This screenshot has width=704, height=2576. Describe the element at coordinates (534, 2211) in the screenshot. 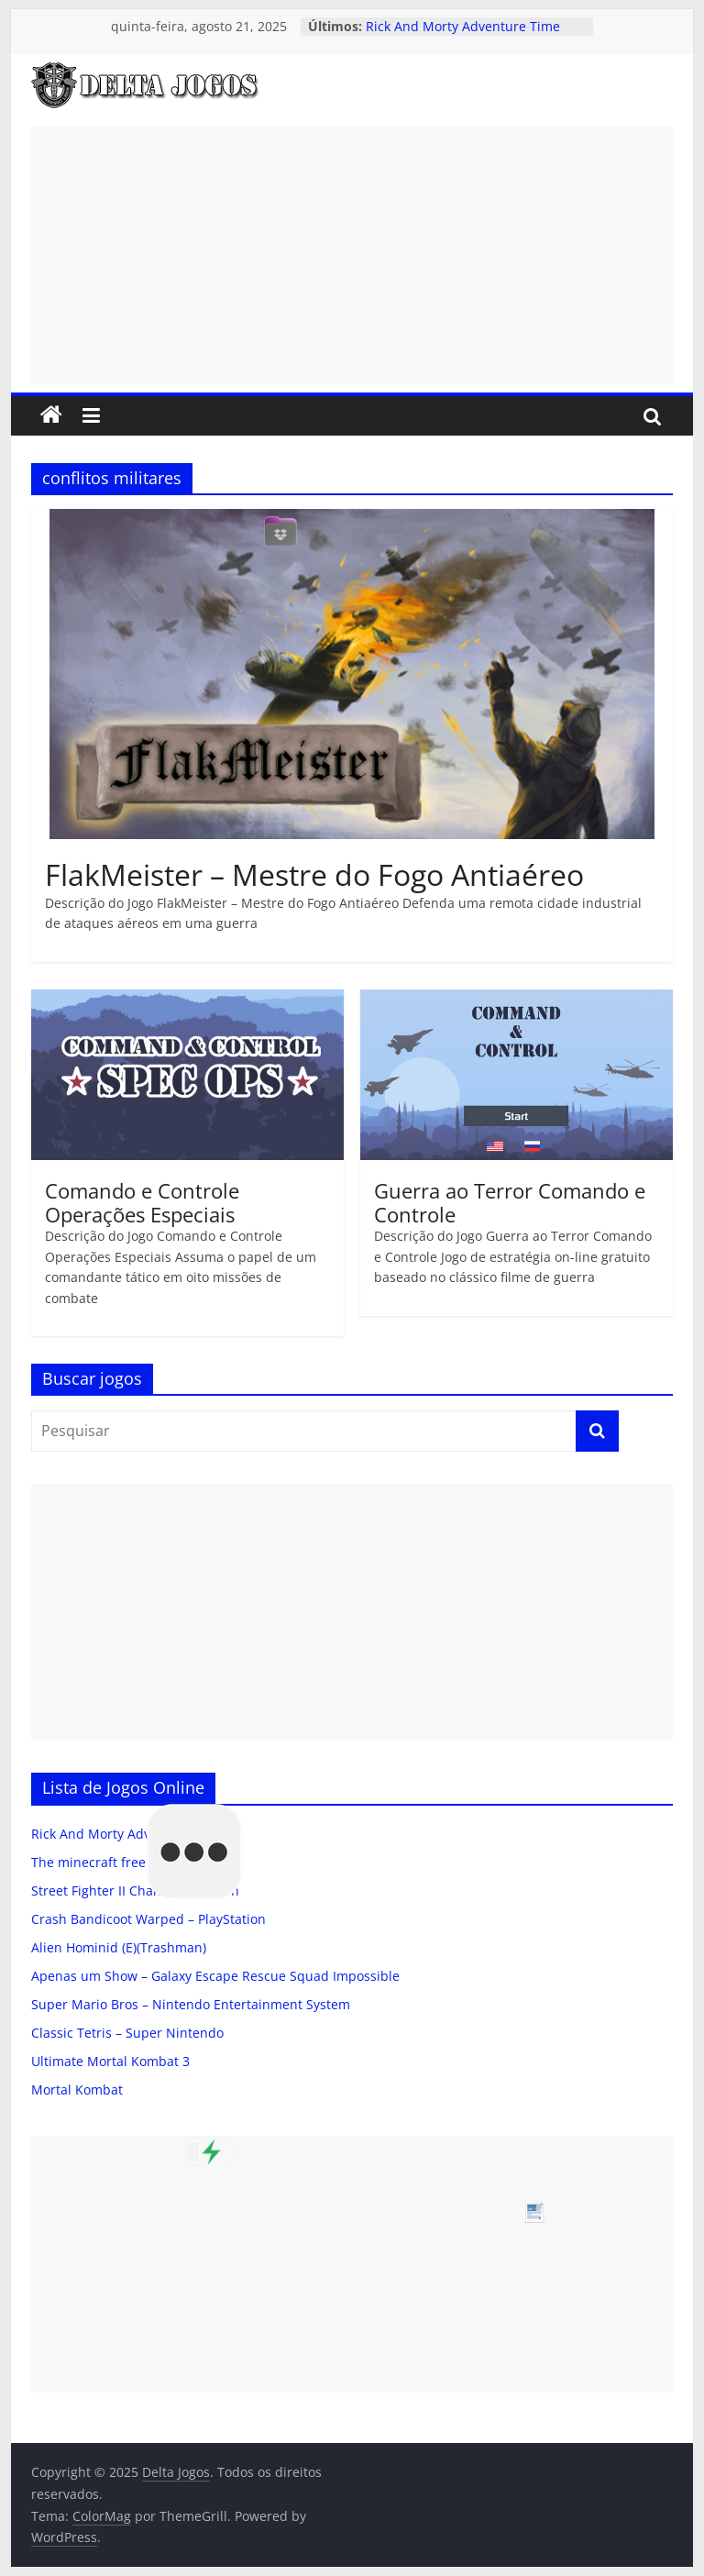

I see `select all content in the current document` at that location.